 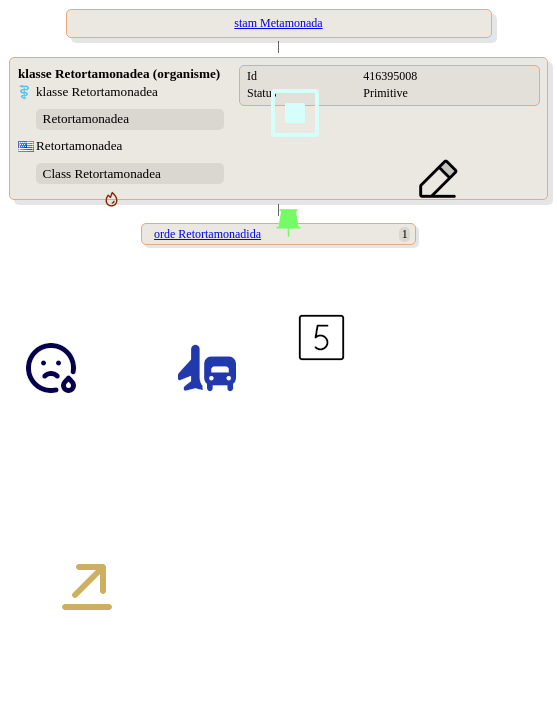 I want to click on select or navigate to item number five, so click(x=321, y=337).